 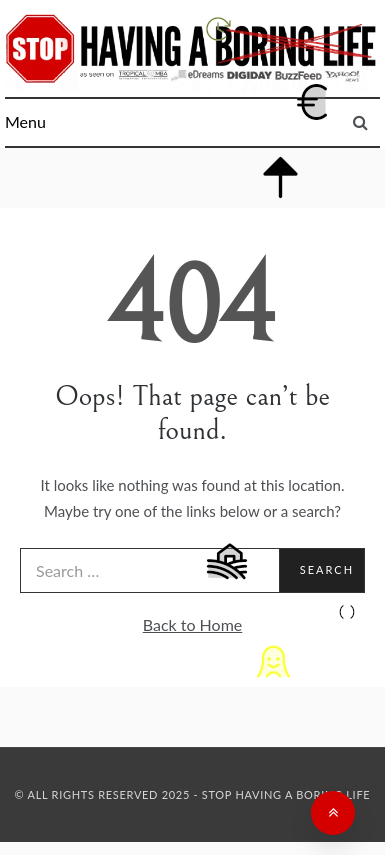 What do you see at coordinates (273, 663) in the screenshot?
I see `linux operating system logo` at bounding box center [273, 663].